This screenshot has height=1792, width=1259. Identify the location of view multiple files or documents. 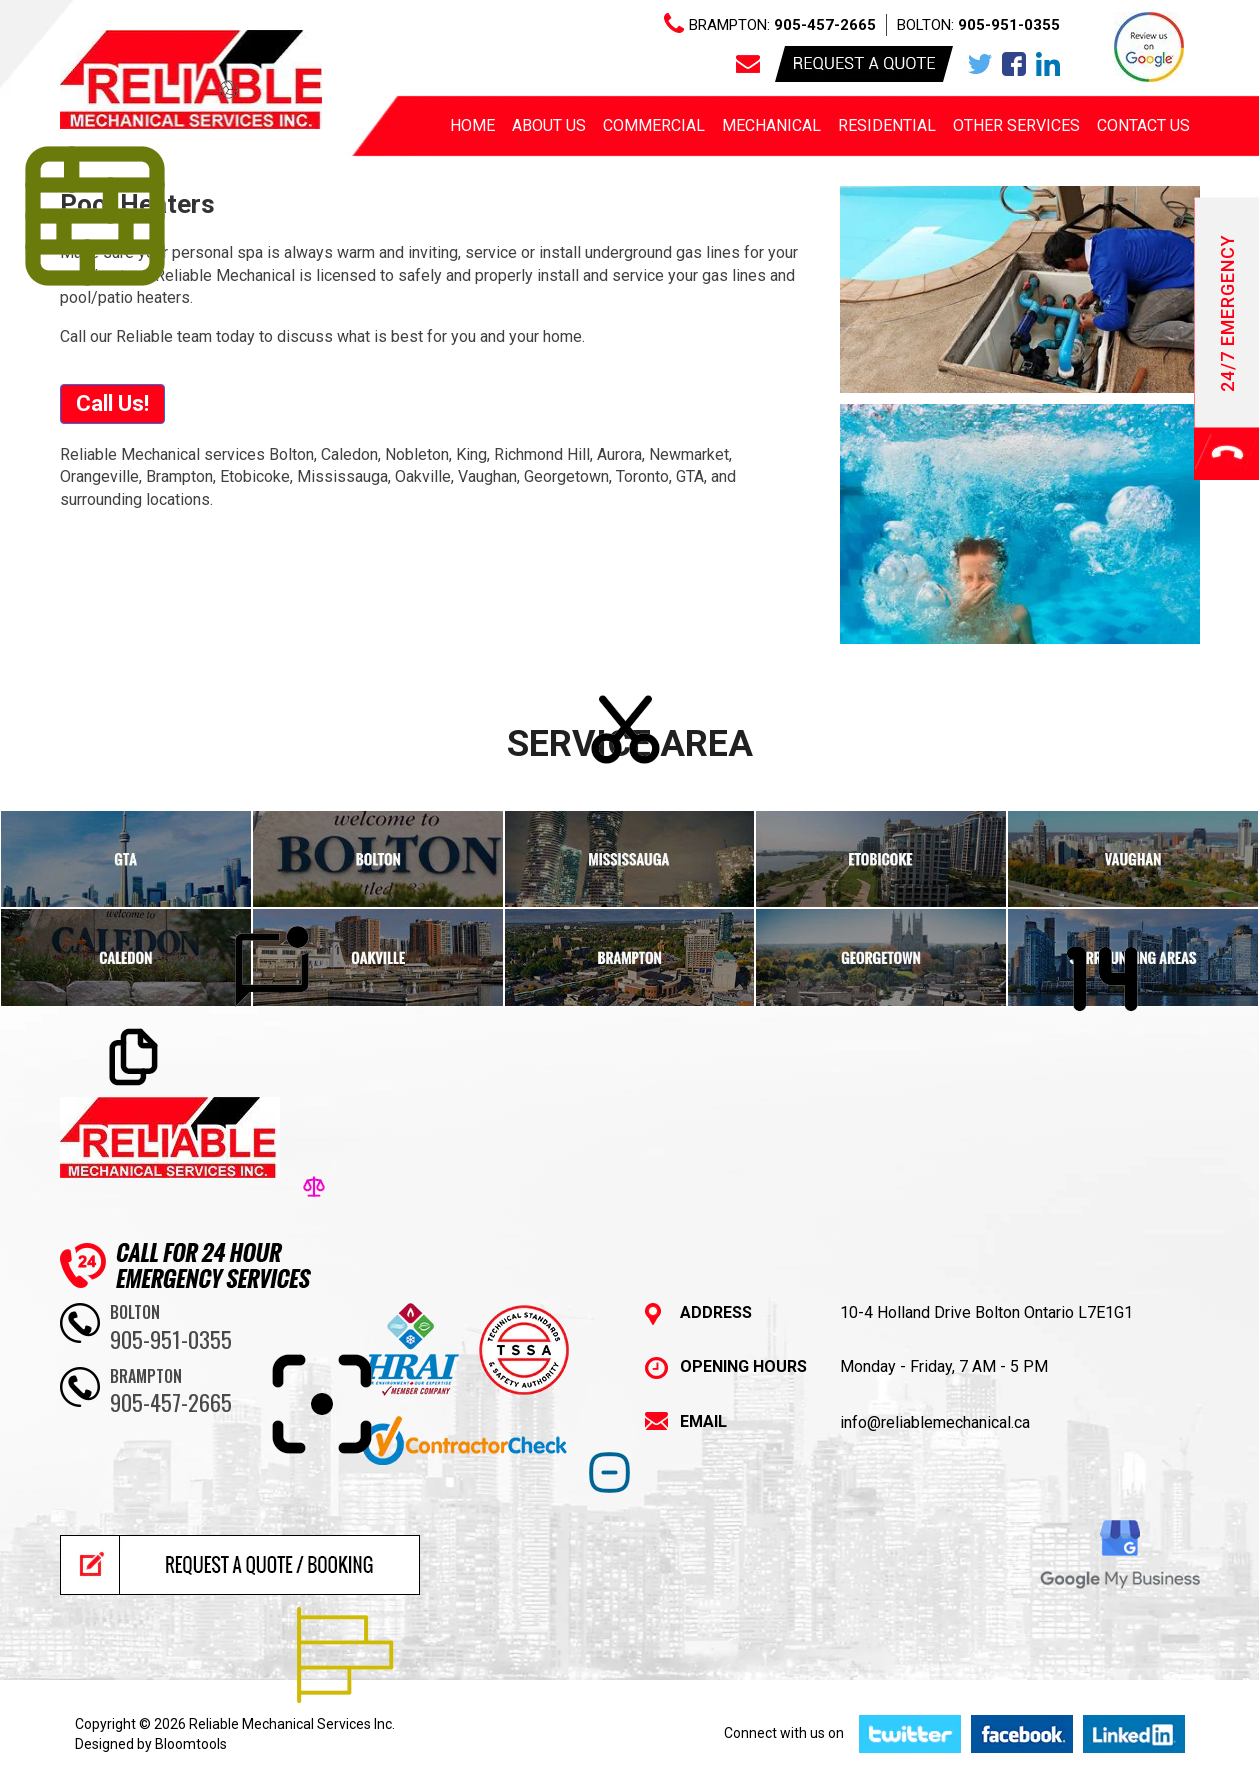
(132, 1057).